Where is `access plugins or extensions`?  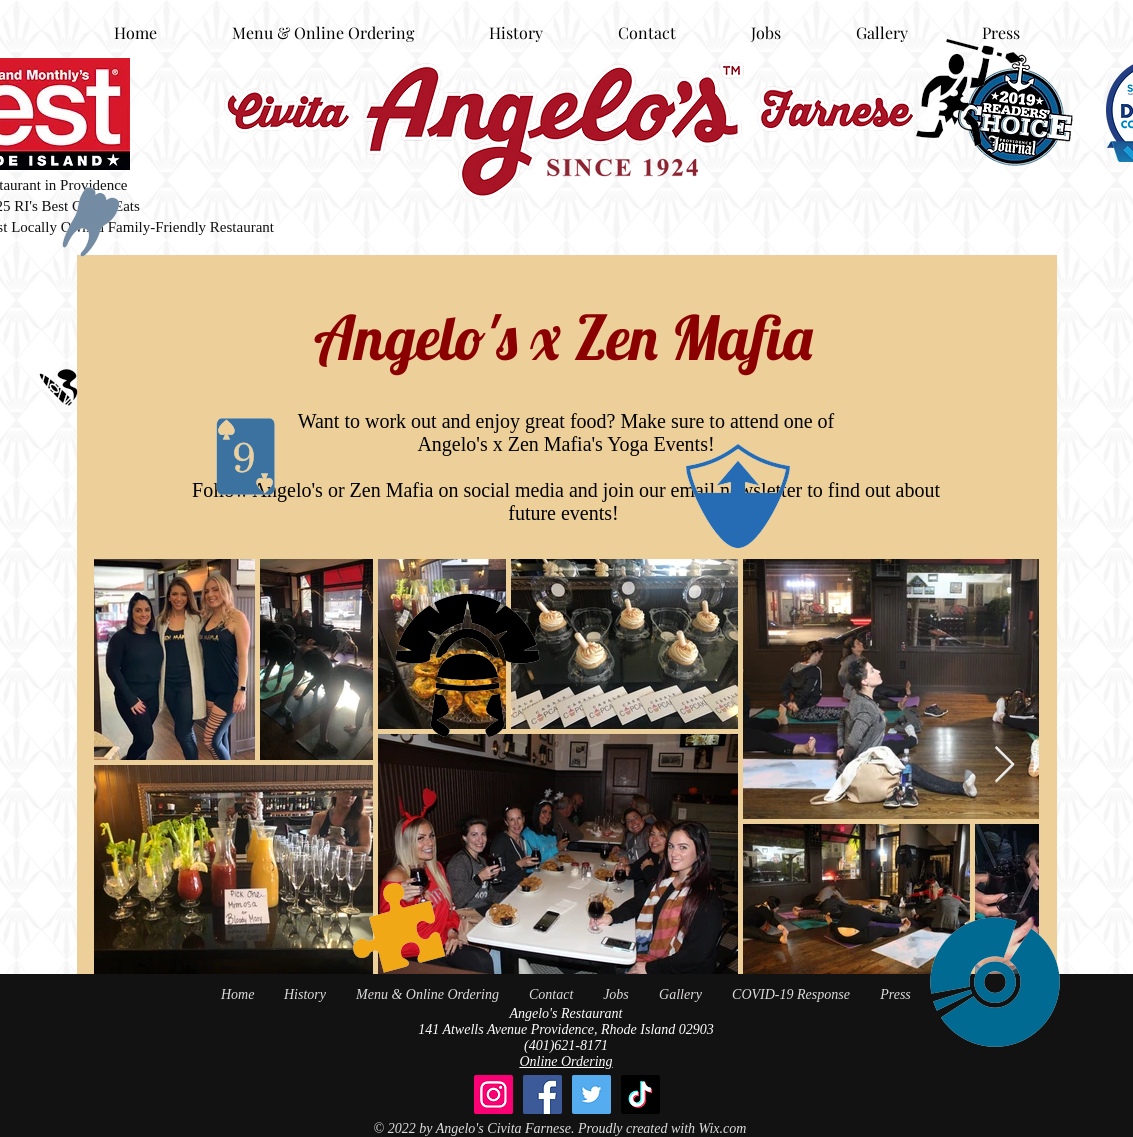 access plugins or extensions is located at coordinates (399, 928).